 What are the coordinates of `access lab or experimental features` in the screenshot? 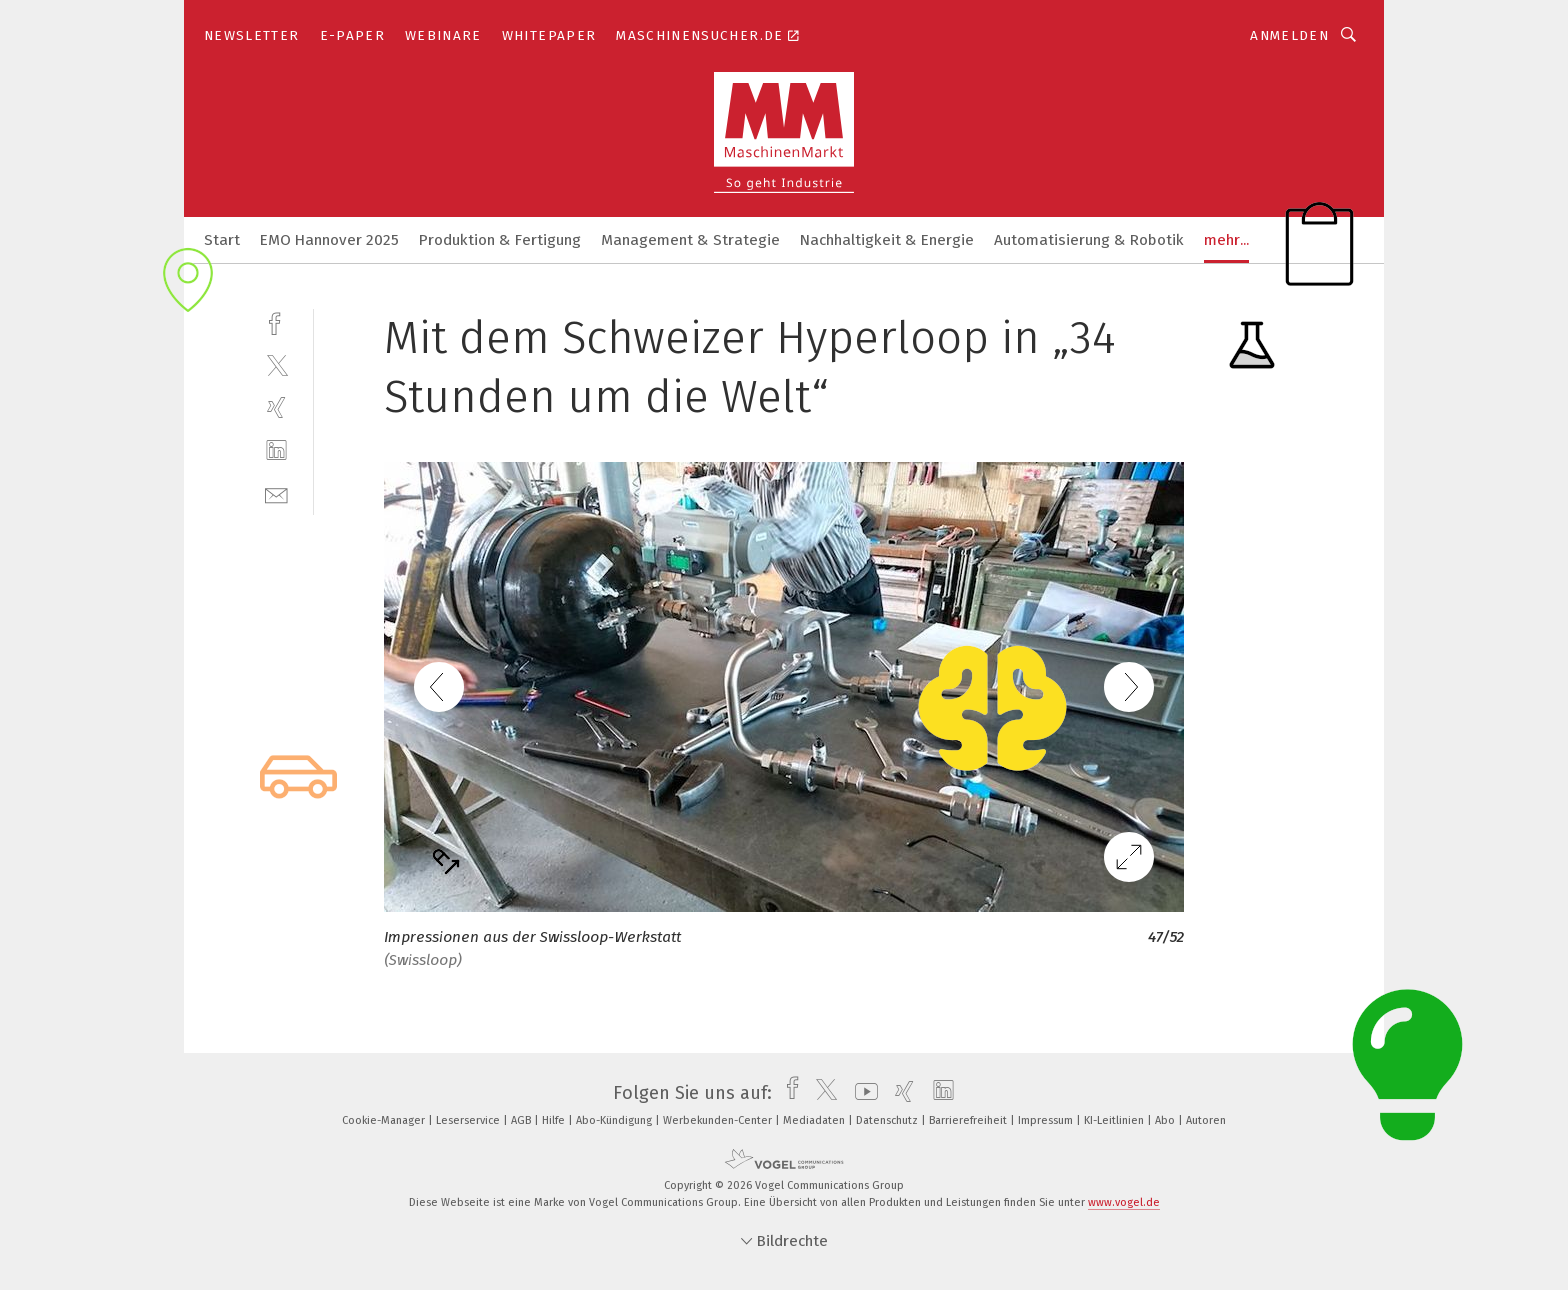 It's located at (1252, 346).